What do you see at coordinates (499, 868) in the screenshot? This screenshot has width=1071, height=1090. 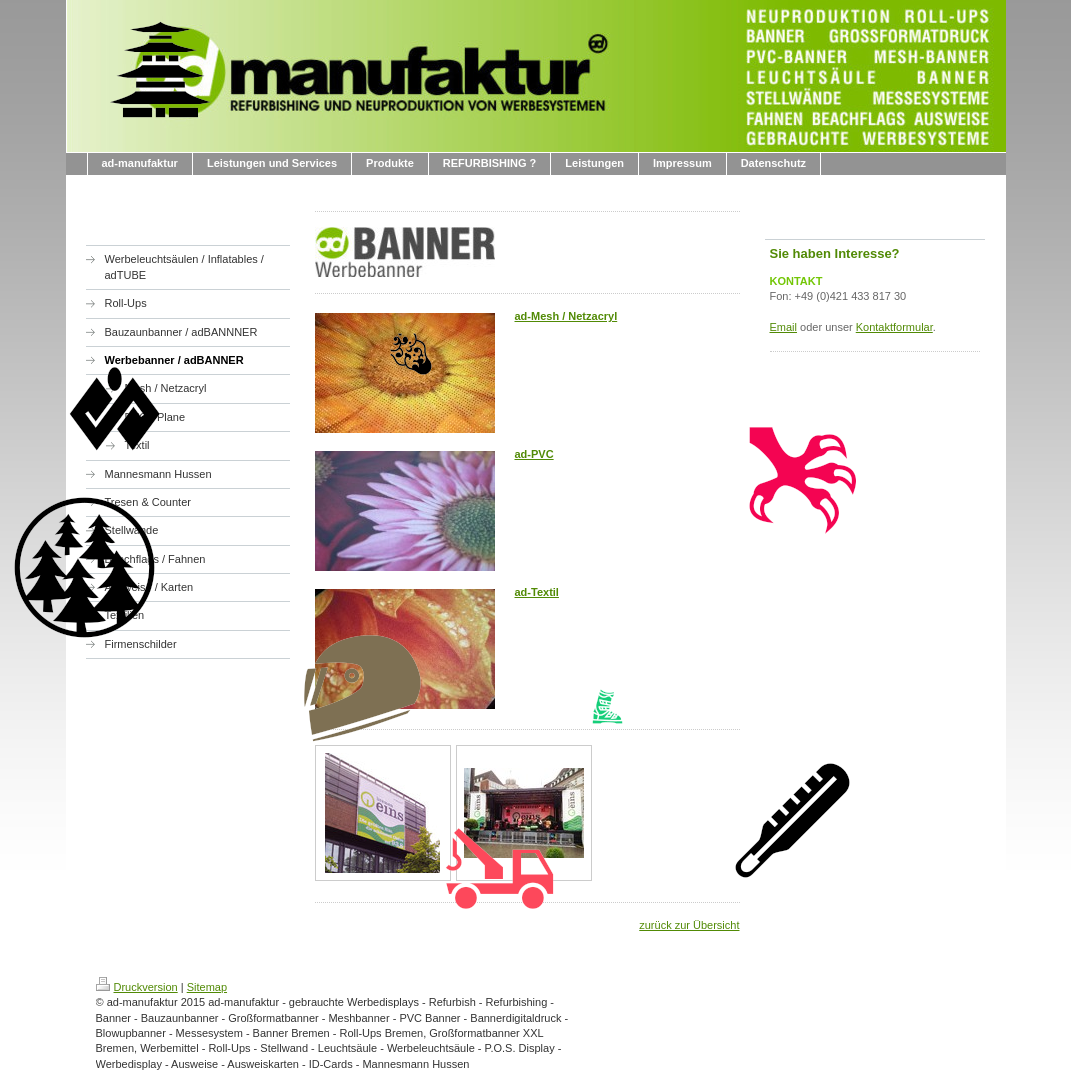 I see `request roadside assistance` at bounding box center [499, 868].